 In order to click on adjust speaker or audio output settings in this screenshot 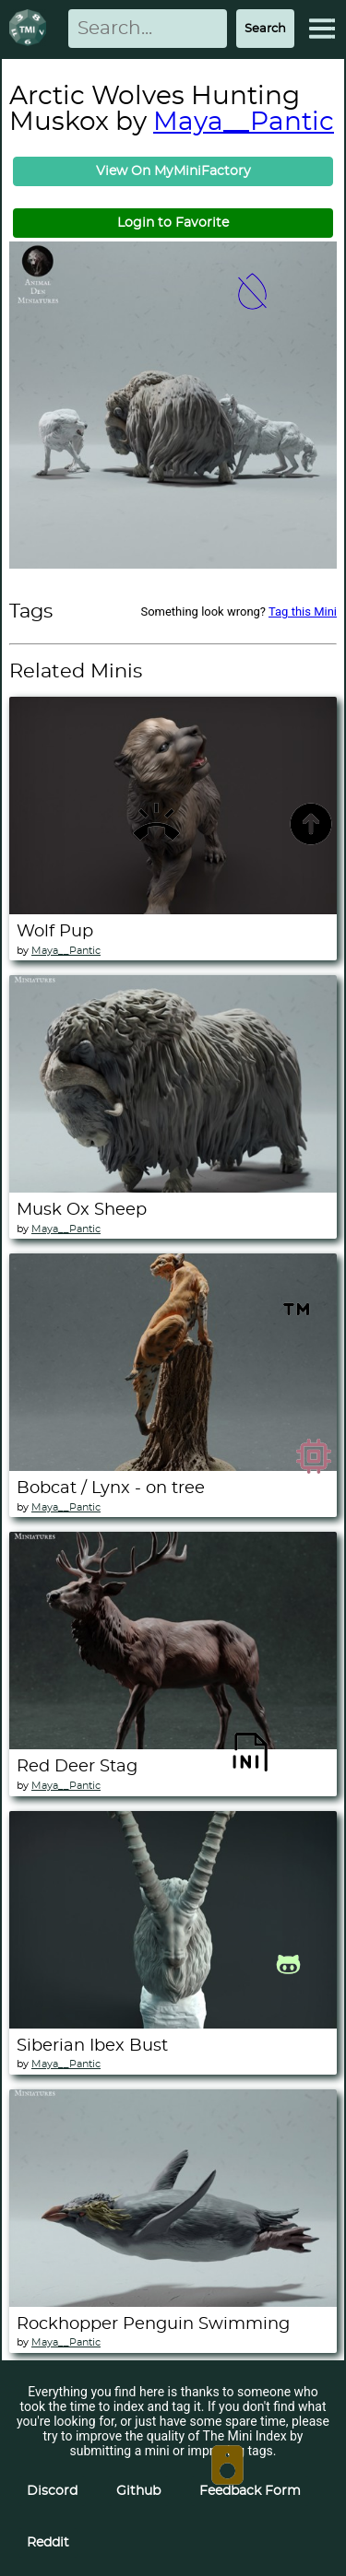, I will do `click(227, 2464)`.